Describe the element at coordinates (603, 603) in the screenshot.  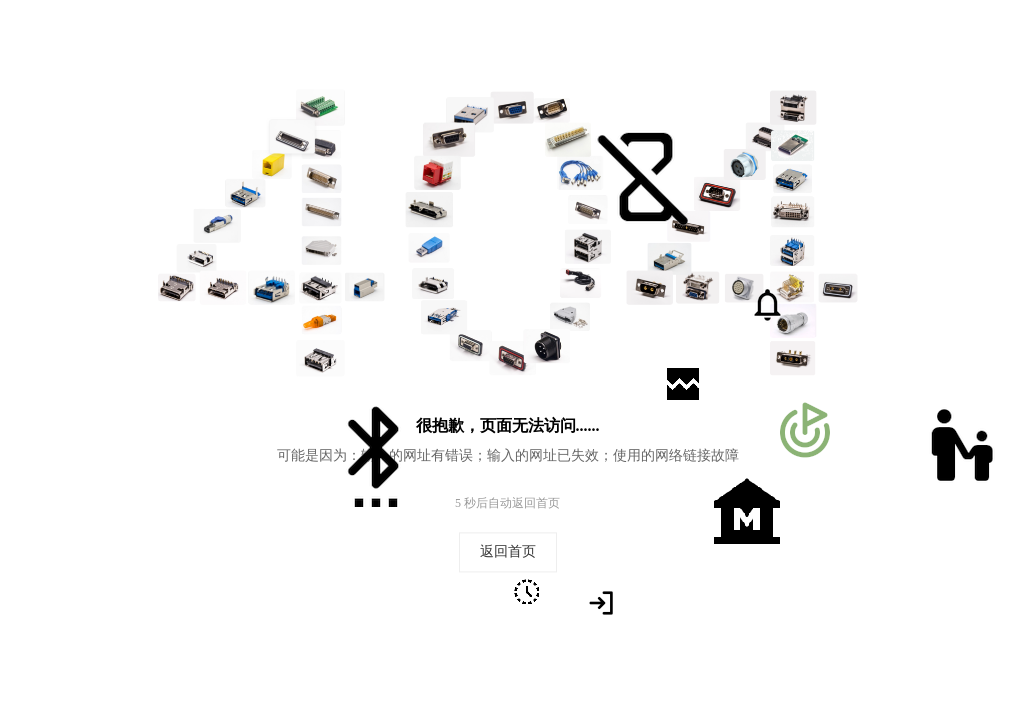
I see `sign in to your account` at that location.